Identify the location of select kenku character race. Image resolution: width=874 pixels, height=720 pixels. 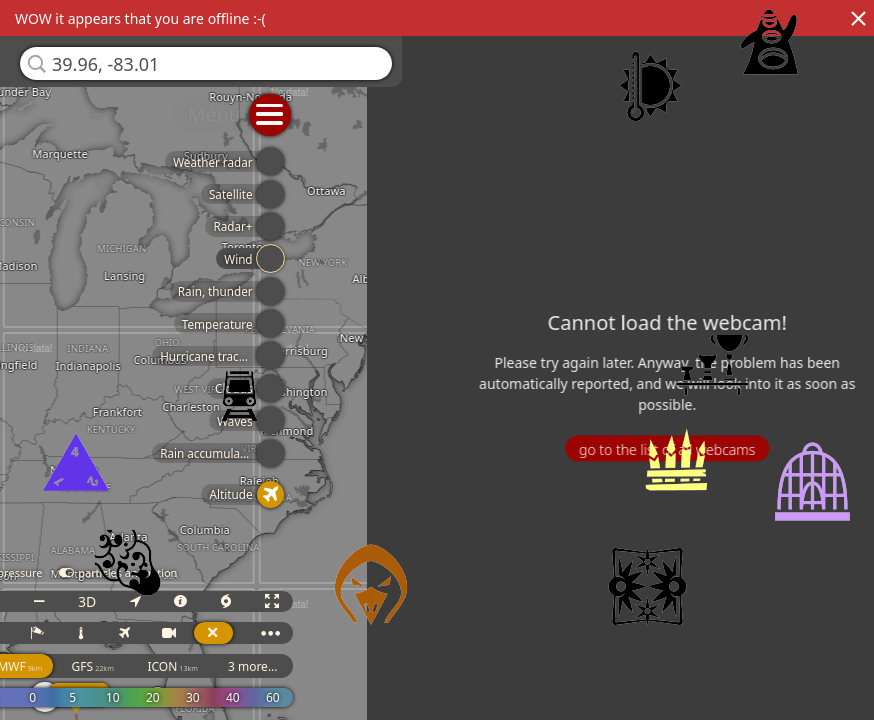
(371, 585).